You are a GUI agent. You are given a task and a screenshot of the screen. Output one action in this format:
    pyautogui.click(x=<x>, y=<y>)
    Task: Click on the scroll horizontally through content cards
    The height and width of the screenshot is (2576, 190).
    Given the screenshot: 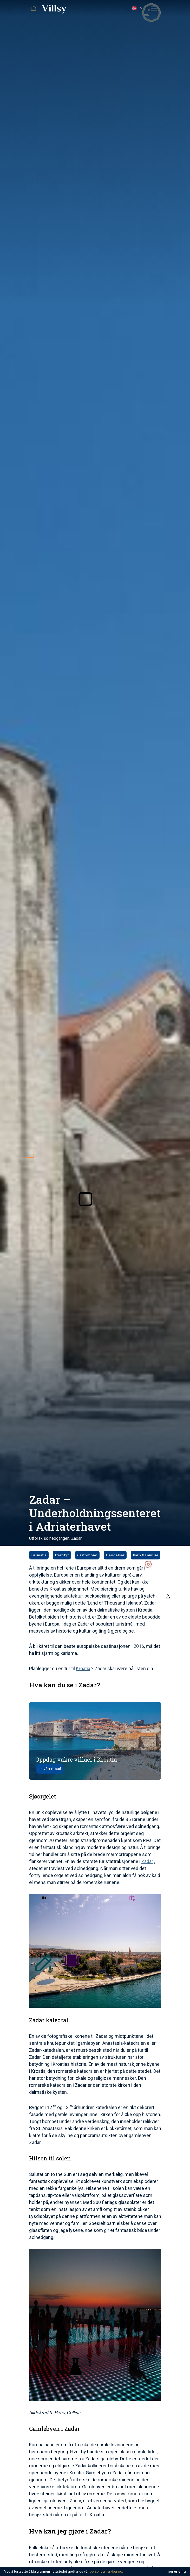 What is the action you would take?
    pyautogui.click(x=72, y=1961)
    